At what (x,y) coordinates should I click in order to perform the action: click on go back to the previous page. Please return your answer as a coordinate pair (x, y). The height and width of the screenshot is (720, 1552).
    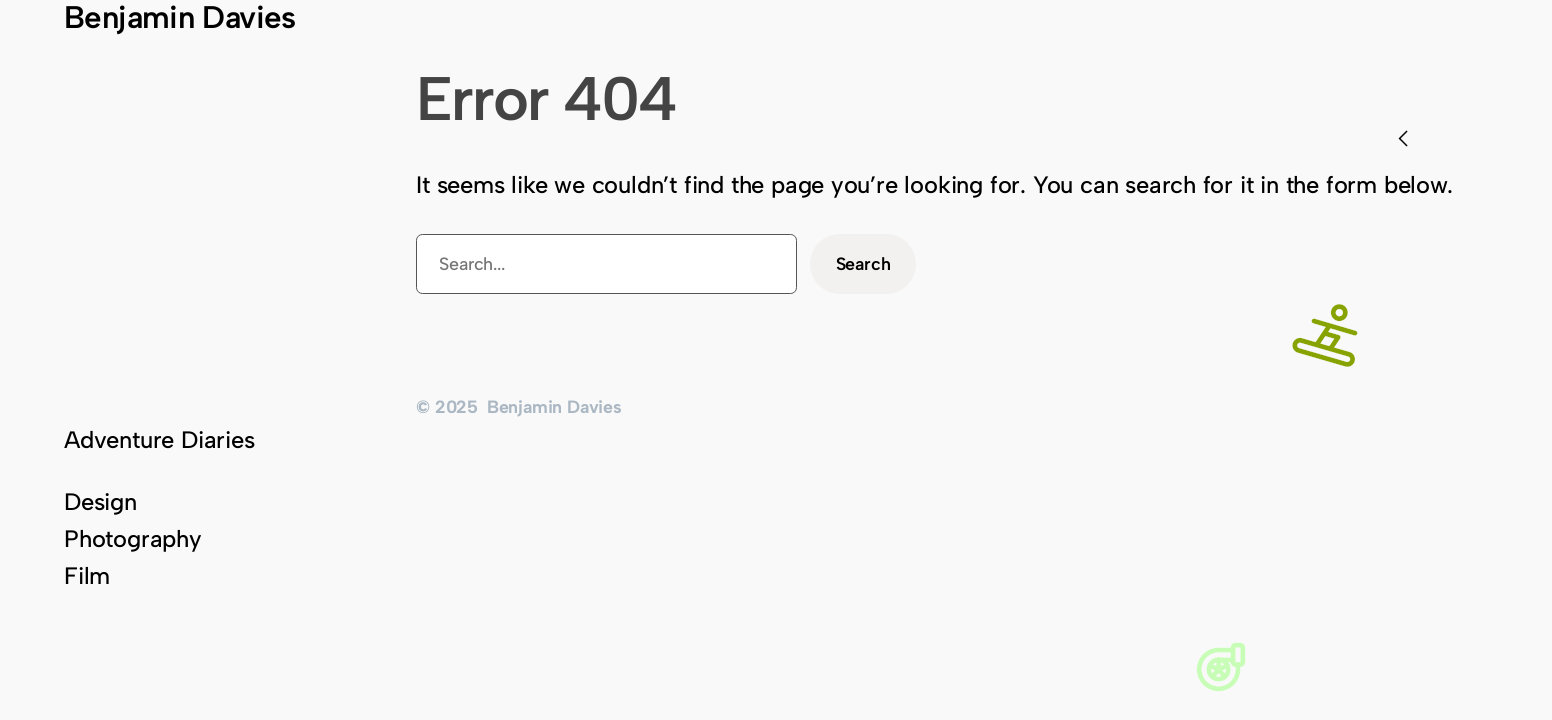
    Looking at the image, I should click on (1403, 138).